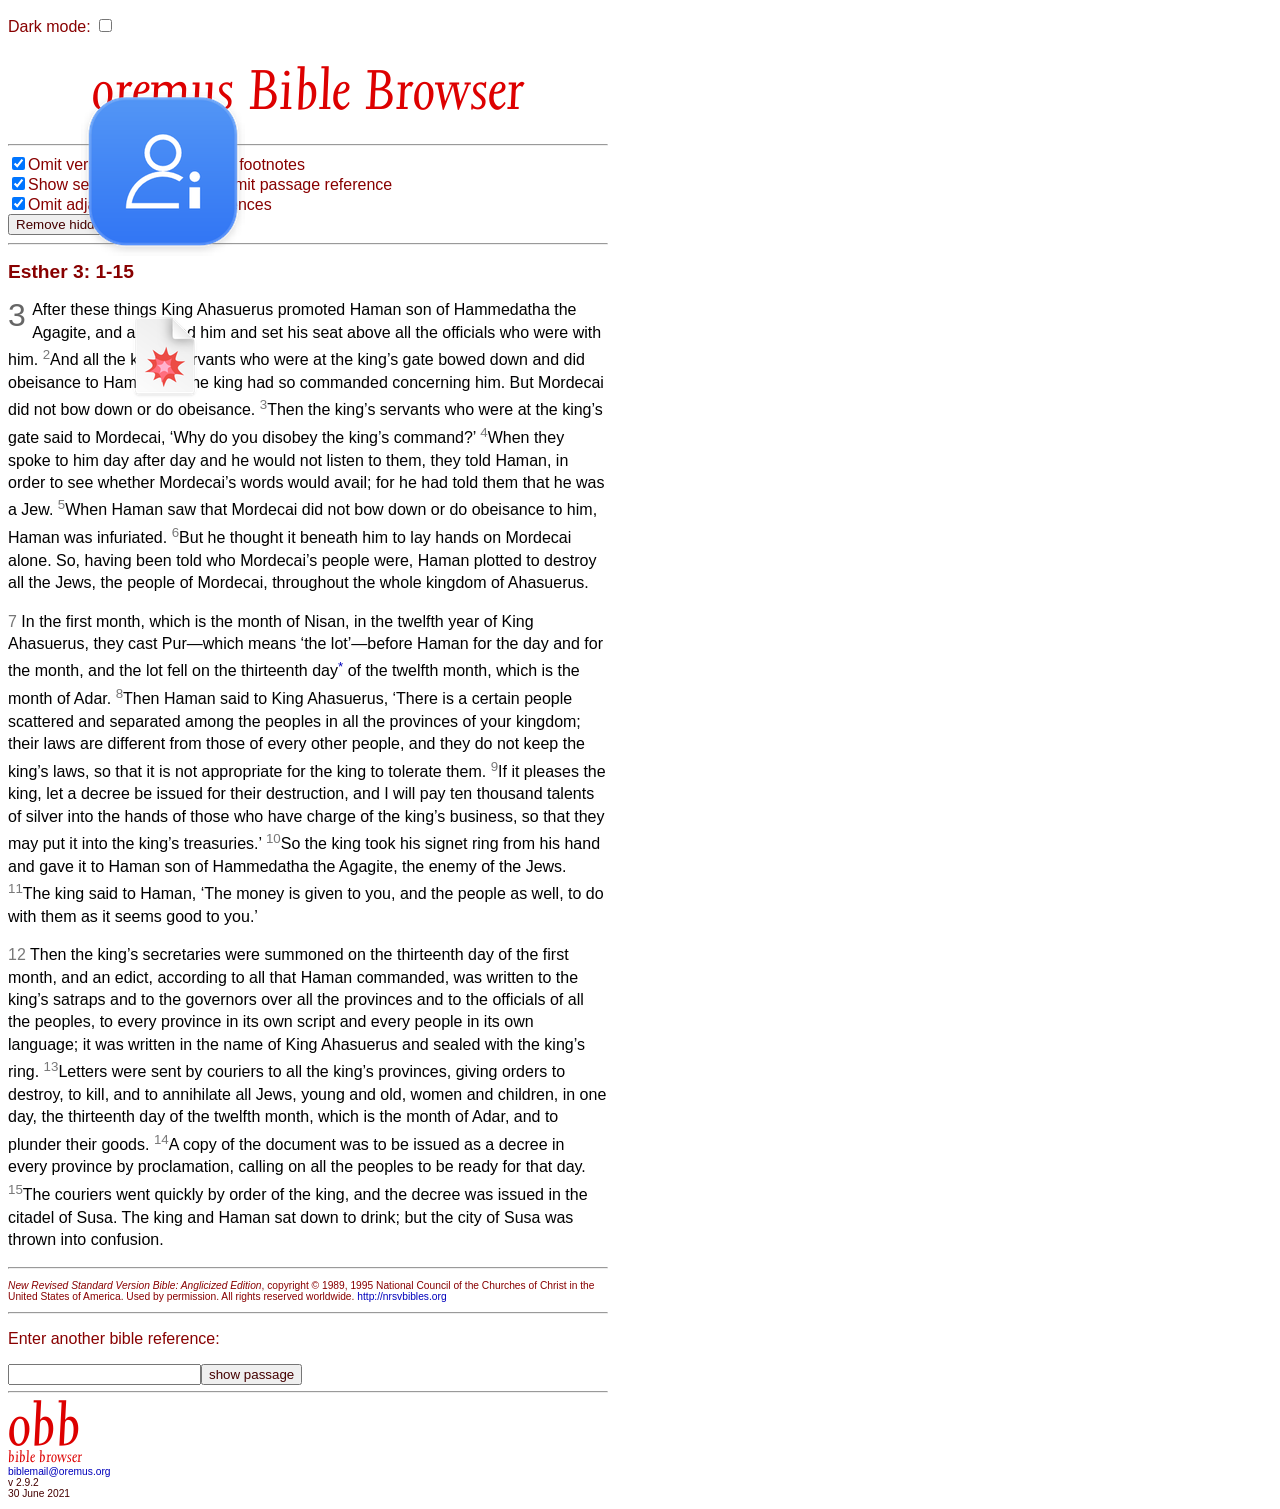  I want to click on a Mathematica notebook or computation file, so click(165, 357).